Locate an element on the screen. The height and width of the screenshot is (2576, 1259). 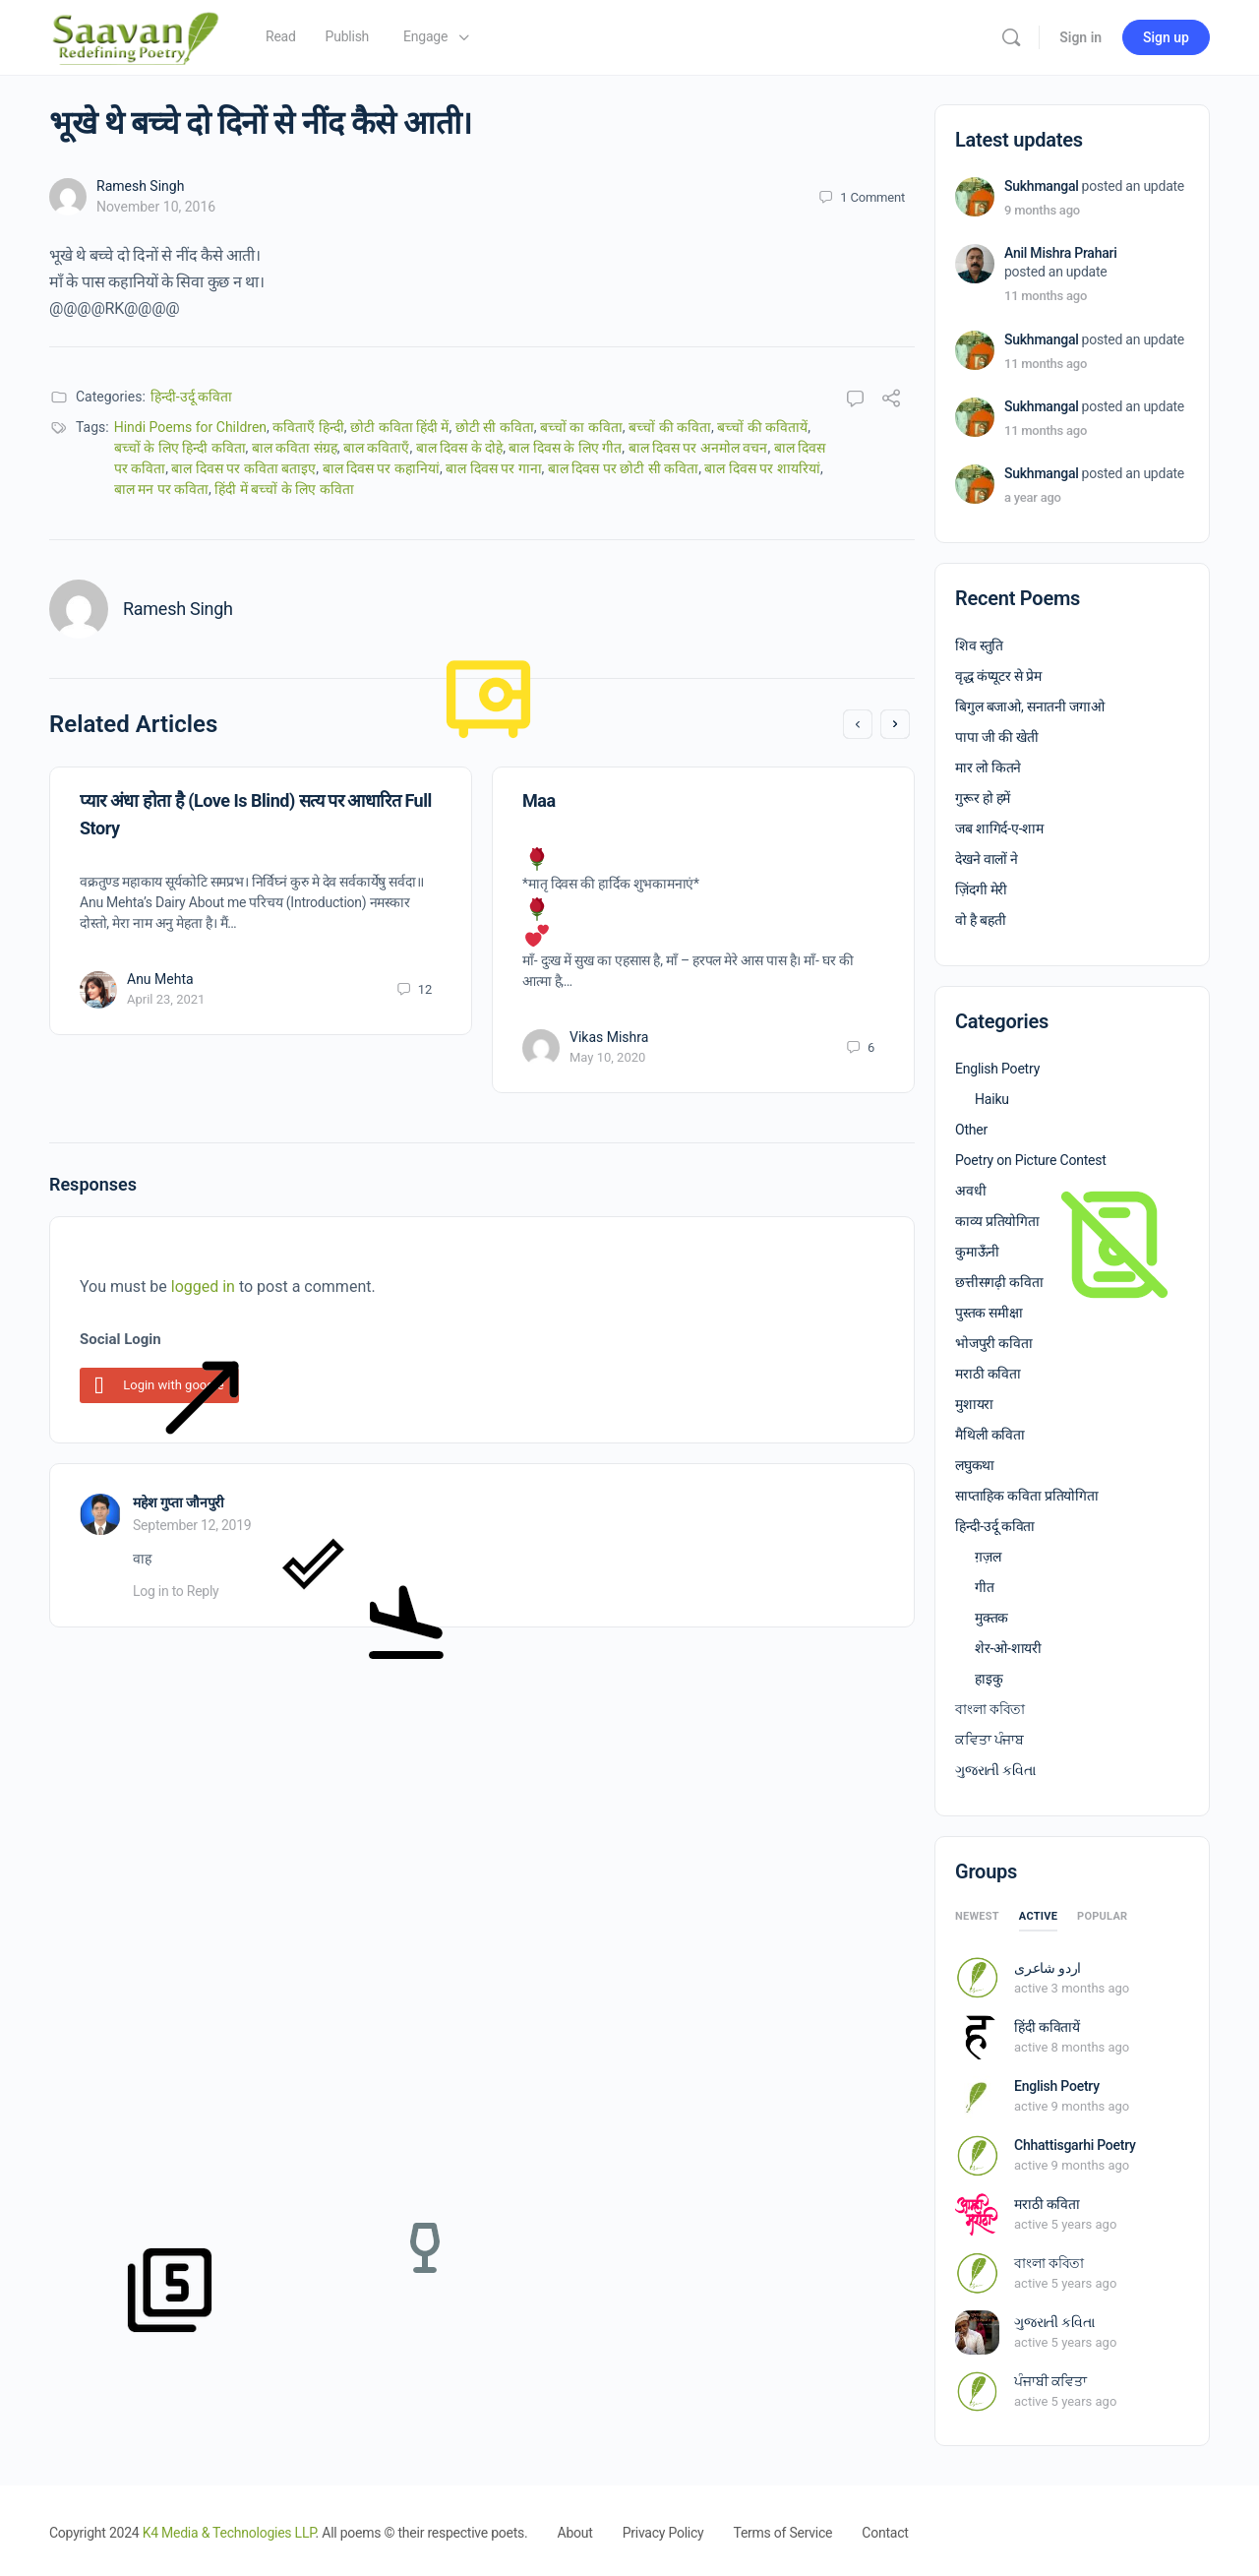
move item to upper right position is located at coordinates (202, 1397).